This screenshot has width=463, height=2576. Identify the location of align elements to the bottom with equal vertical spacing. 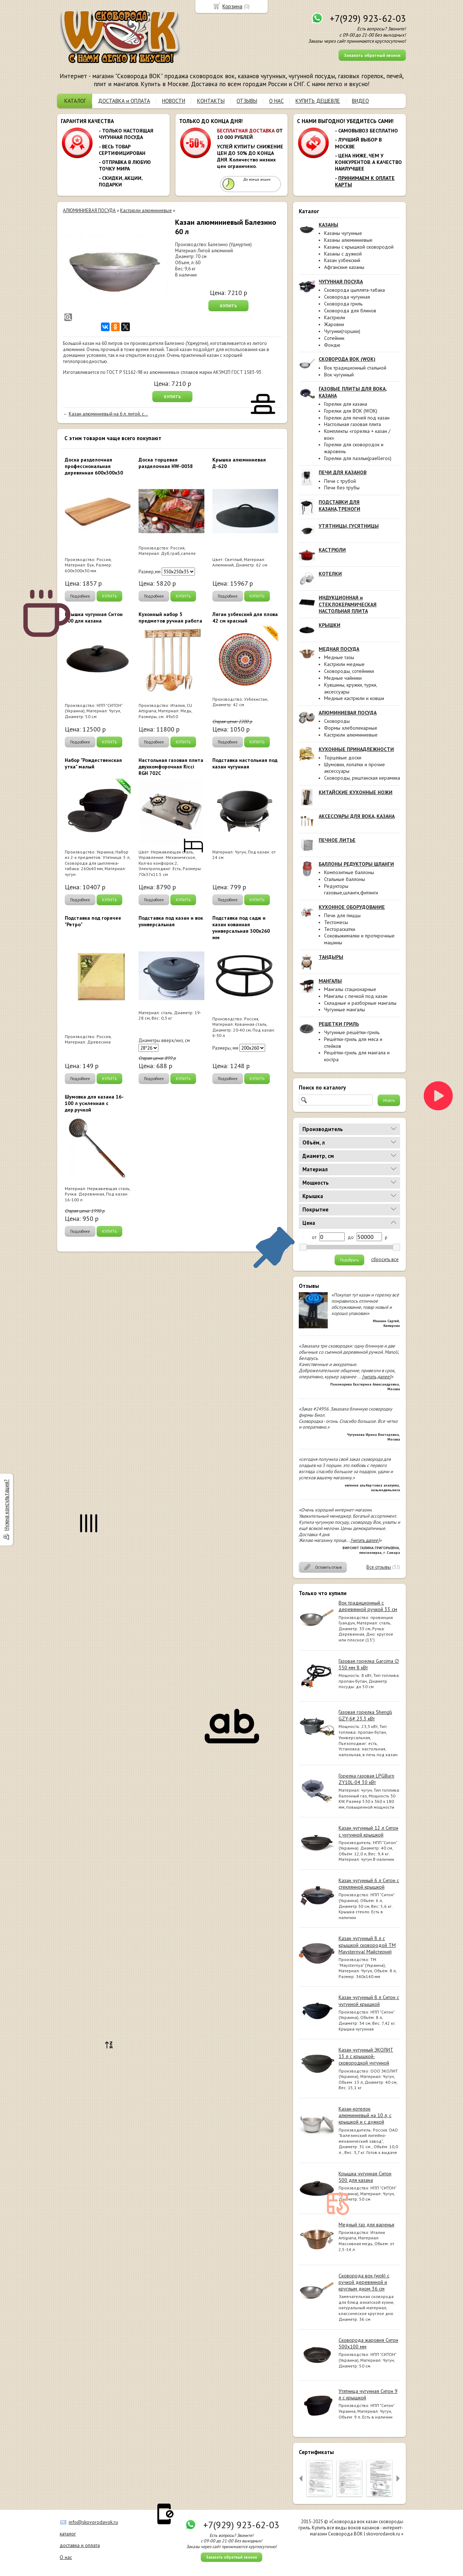
(263, 404).